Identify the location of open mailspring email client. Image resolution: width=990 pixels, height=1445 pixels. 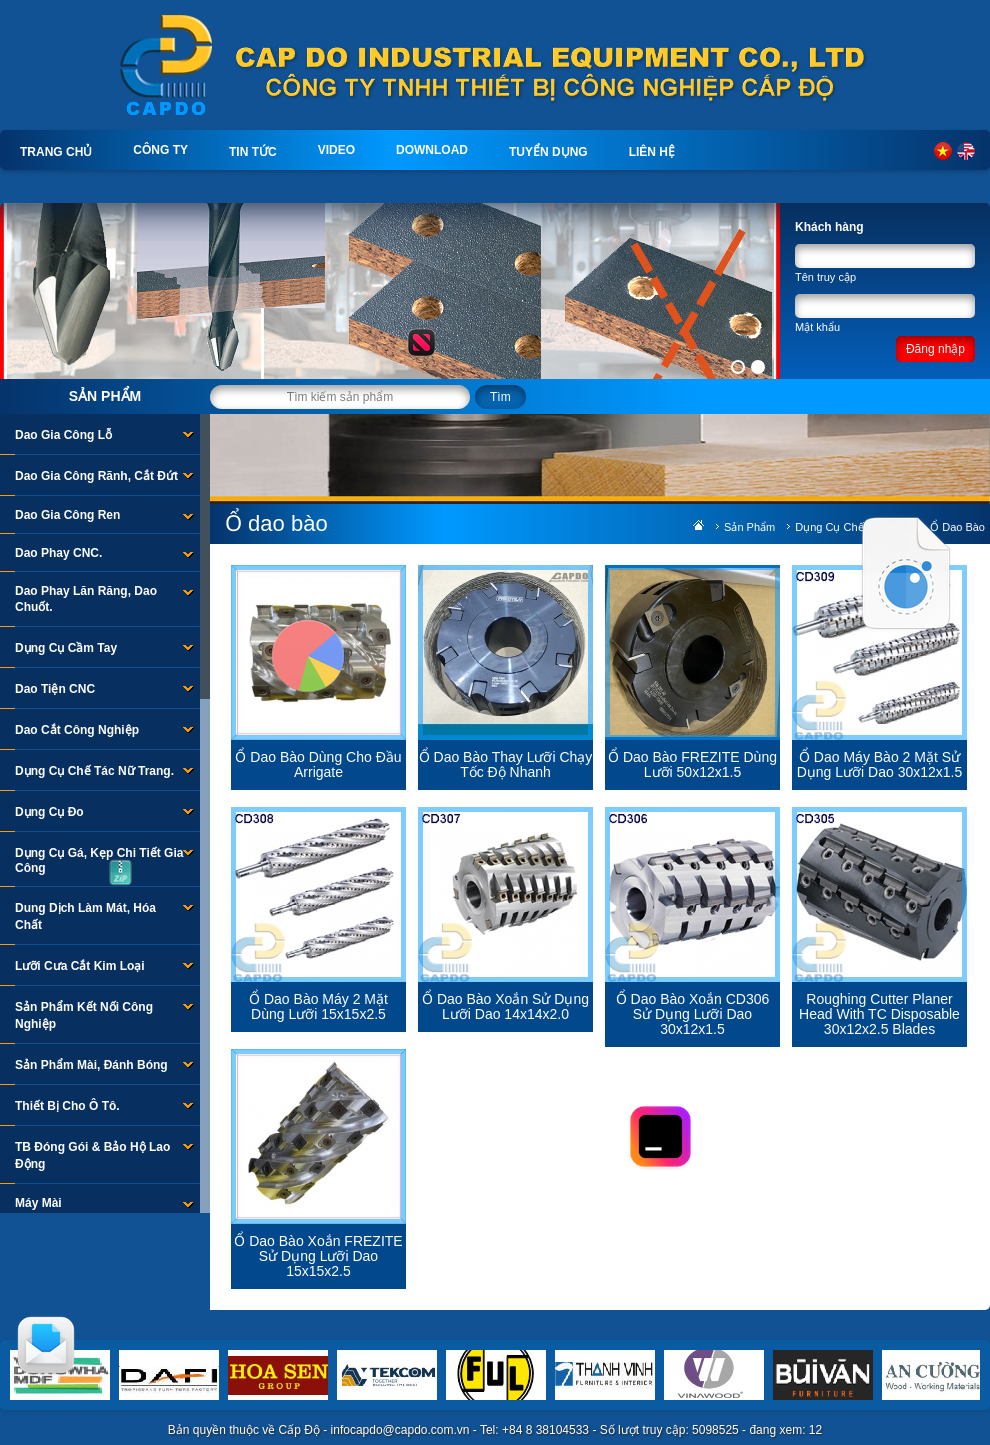
(46, 1345).